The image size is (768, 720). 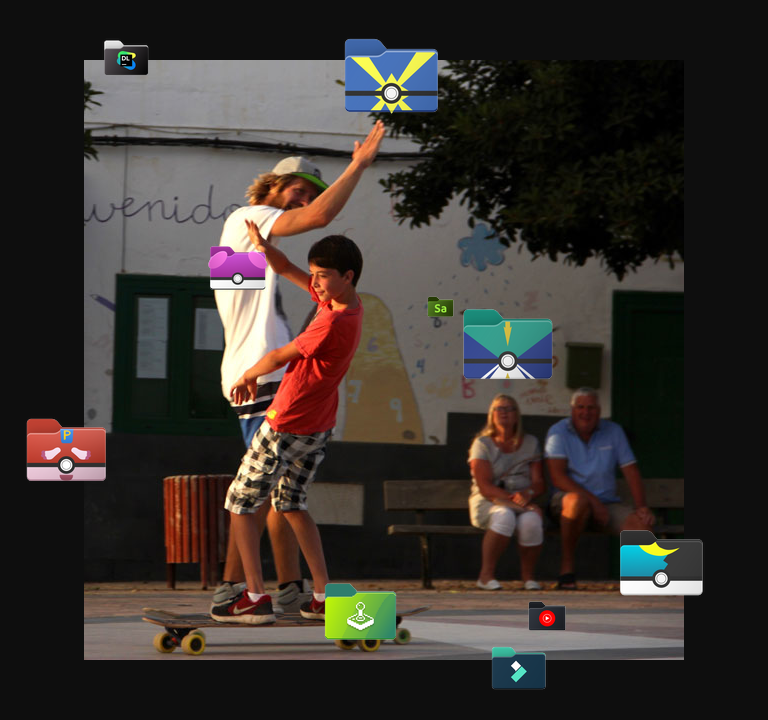 I want to click on open pokémon quick ball themed folder, so click(x=391, y=78).